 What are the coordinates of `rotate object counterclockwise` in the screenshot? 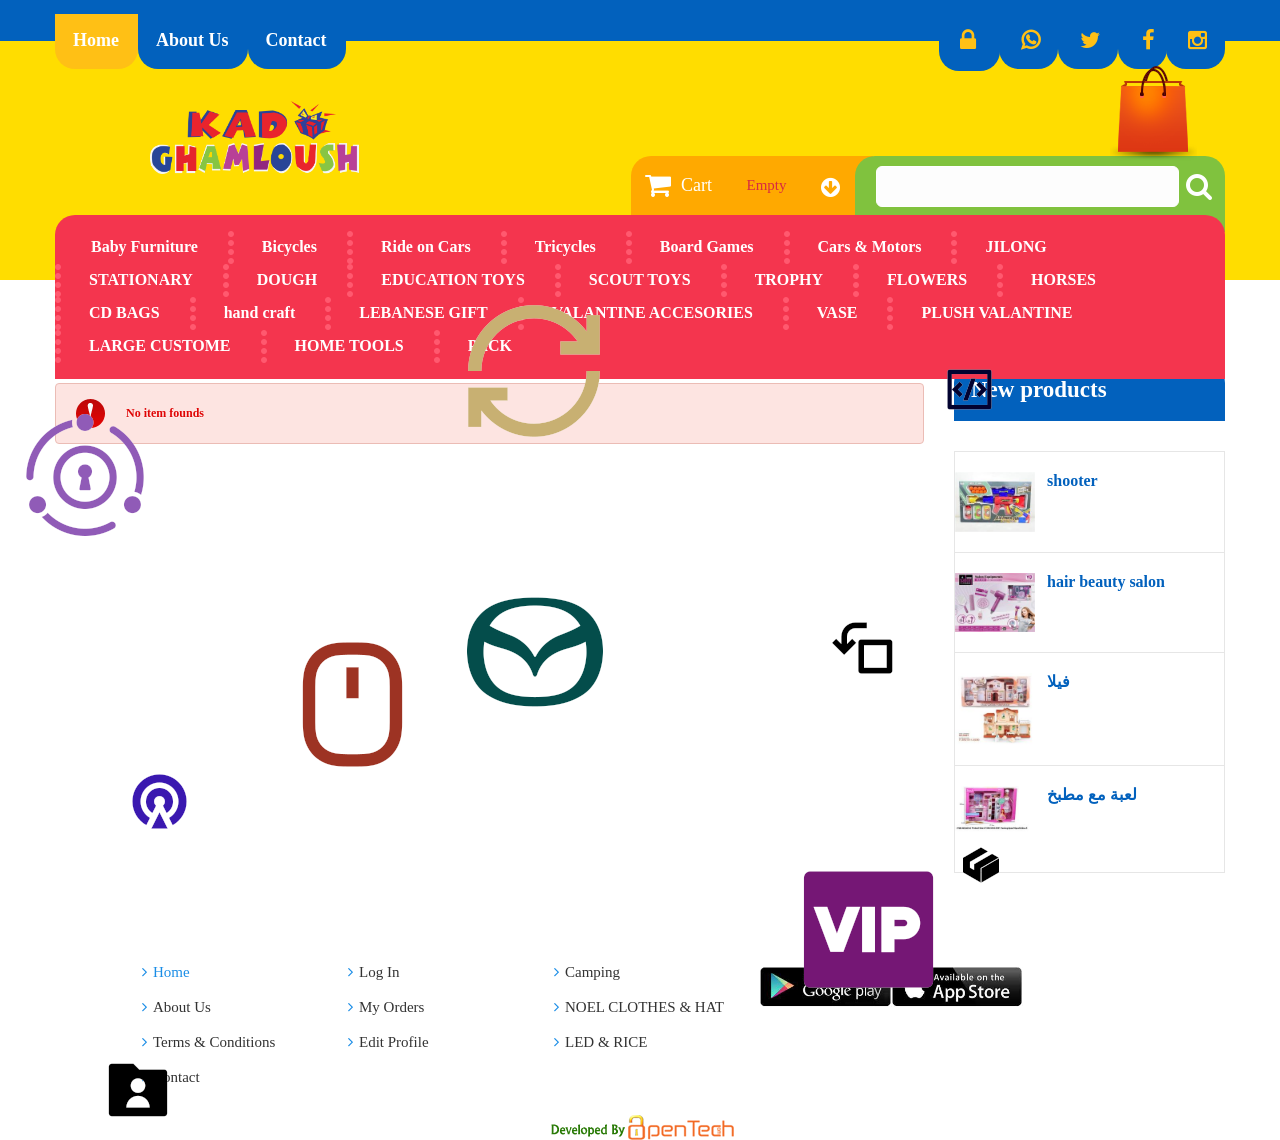 It's located at (864, 648).